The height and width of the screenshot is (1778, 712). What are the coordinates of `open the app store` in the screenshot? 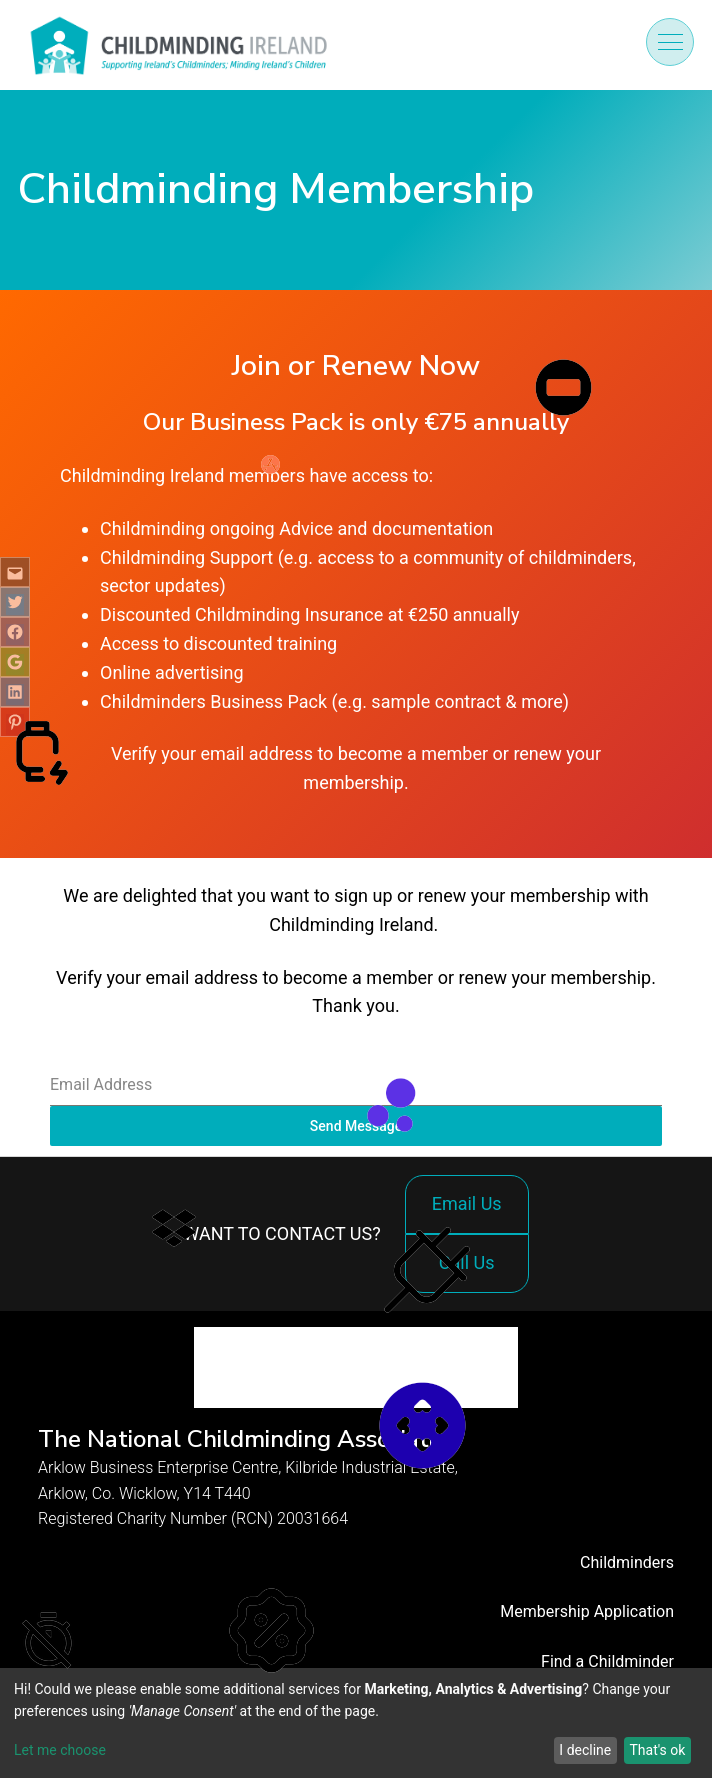 It's located at (270, 464).